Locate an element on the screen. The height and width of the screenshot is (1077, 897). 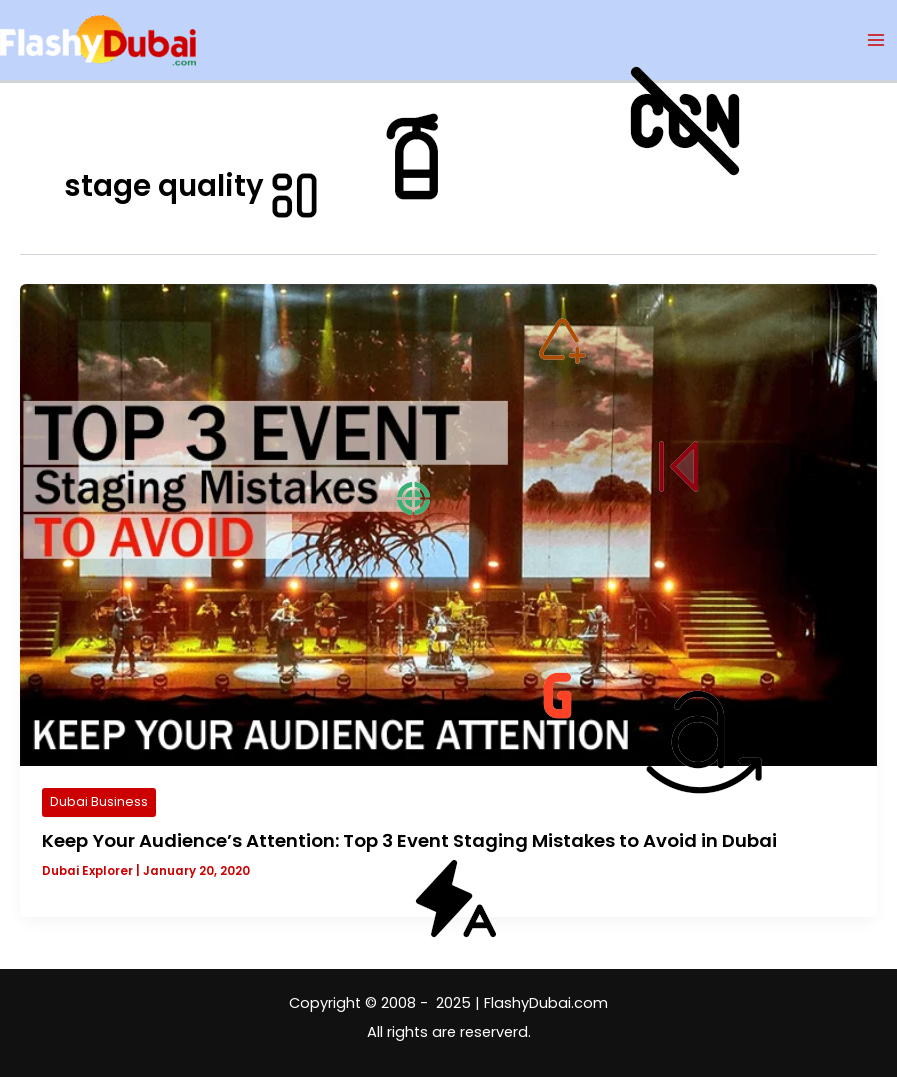
http connection disabled or unavailable is located at coordinates (685, 121).